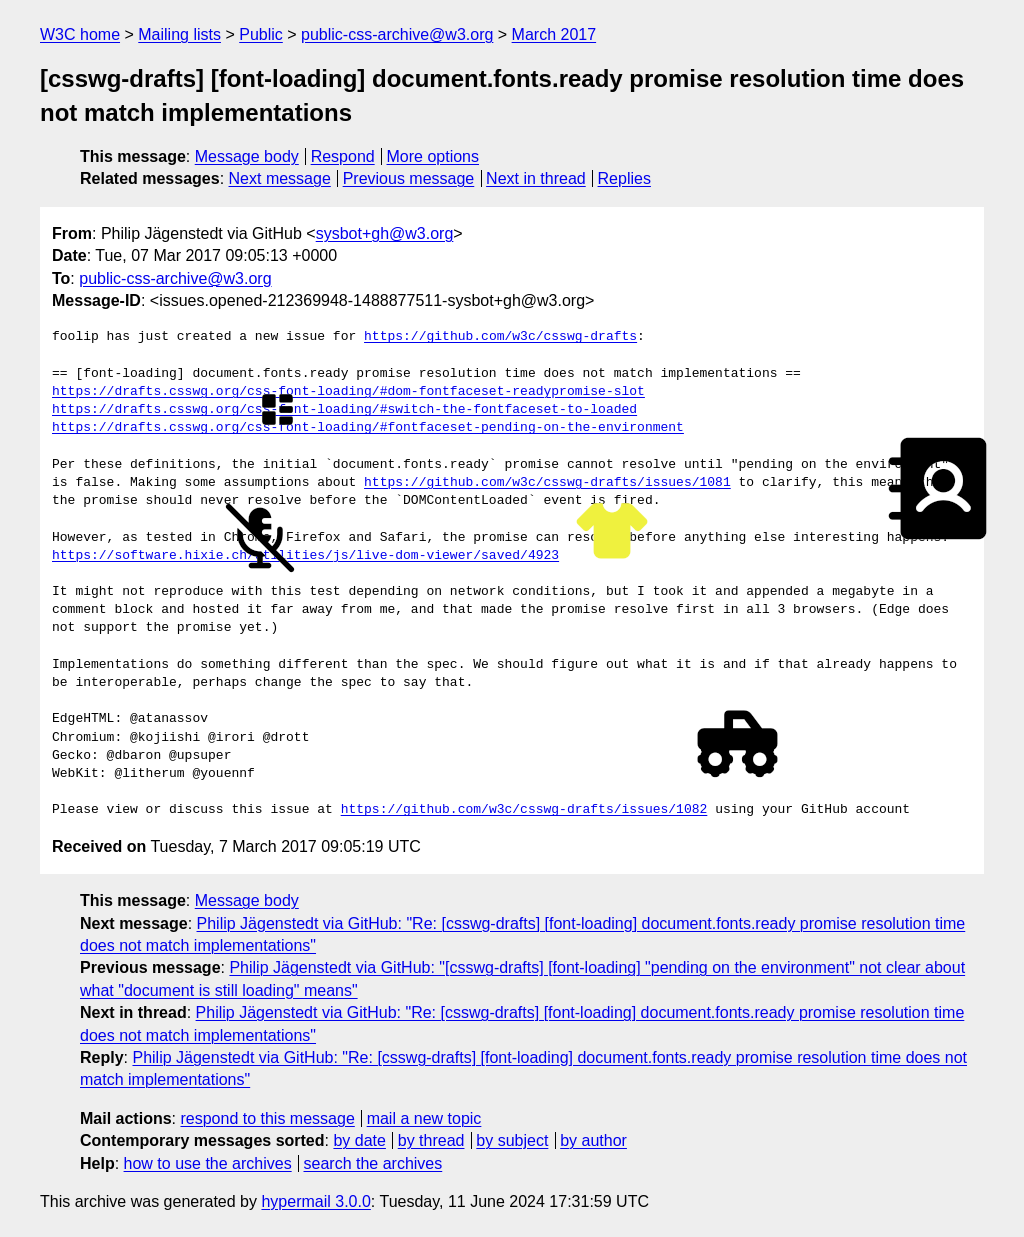 Image resolution: width=1024 pixels, height=1237 pixels. I want to click on browse clothing or apparel items, so click(612, 529).